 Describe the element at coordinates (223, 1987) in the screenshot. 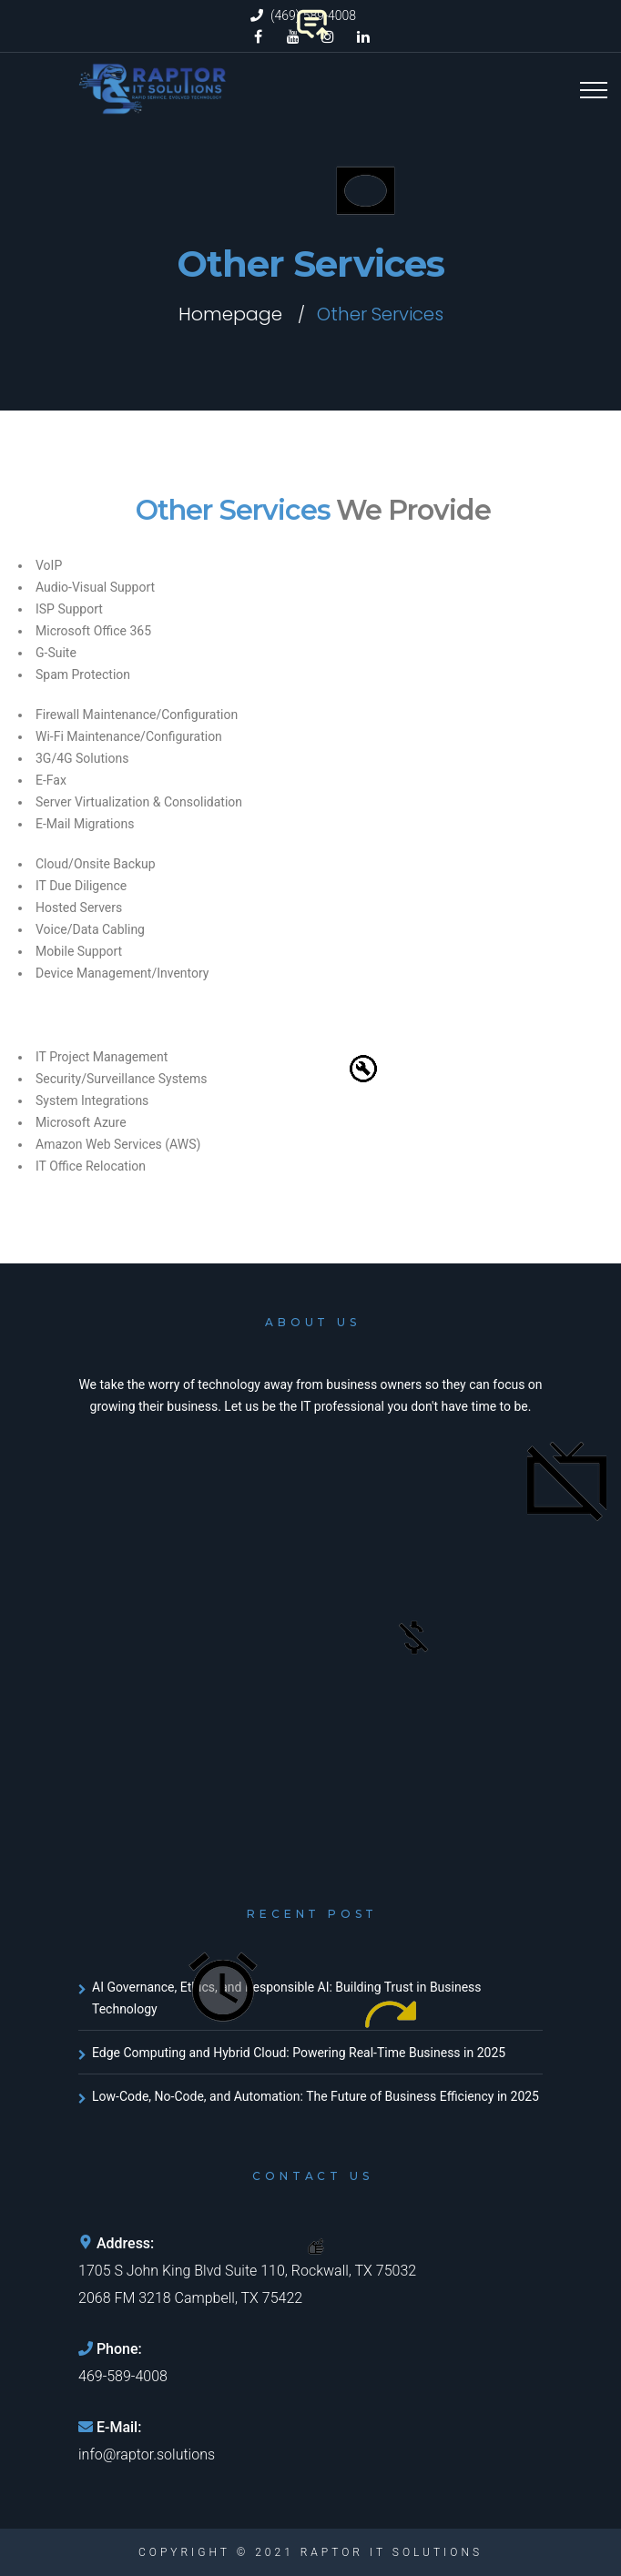

I see `set or manage alarms` at that location.